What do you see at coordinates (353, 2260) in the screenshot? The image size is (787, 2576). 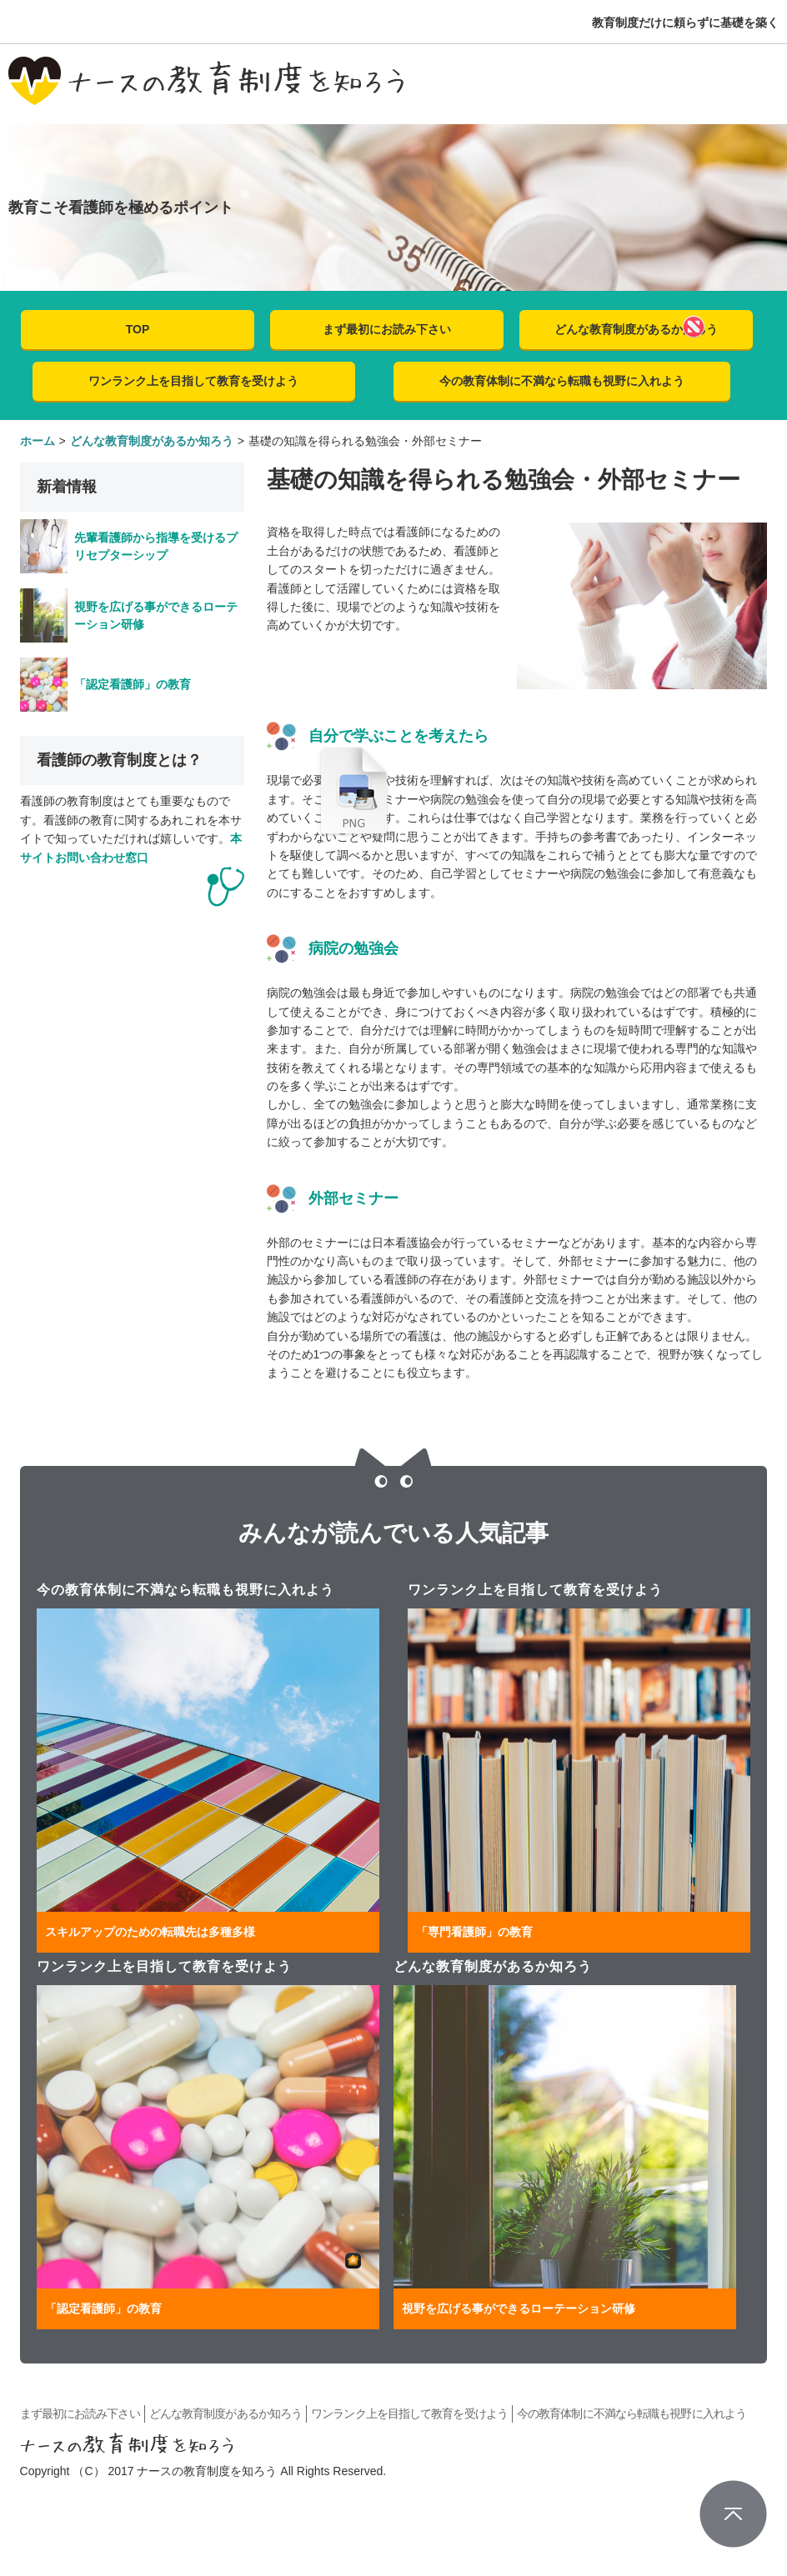 I see `open the home app` at bounding box center [353, 2260].